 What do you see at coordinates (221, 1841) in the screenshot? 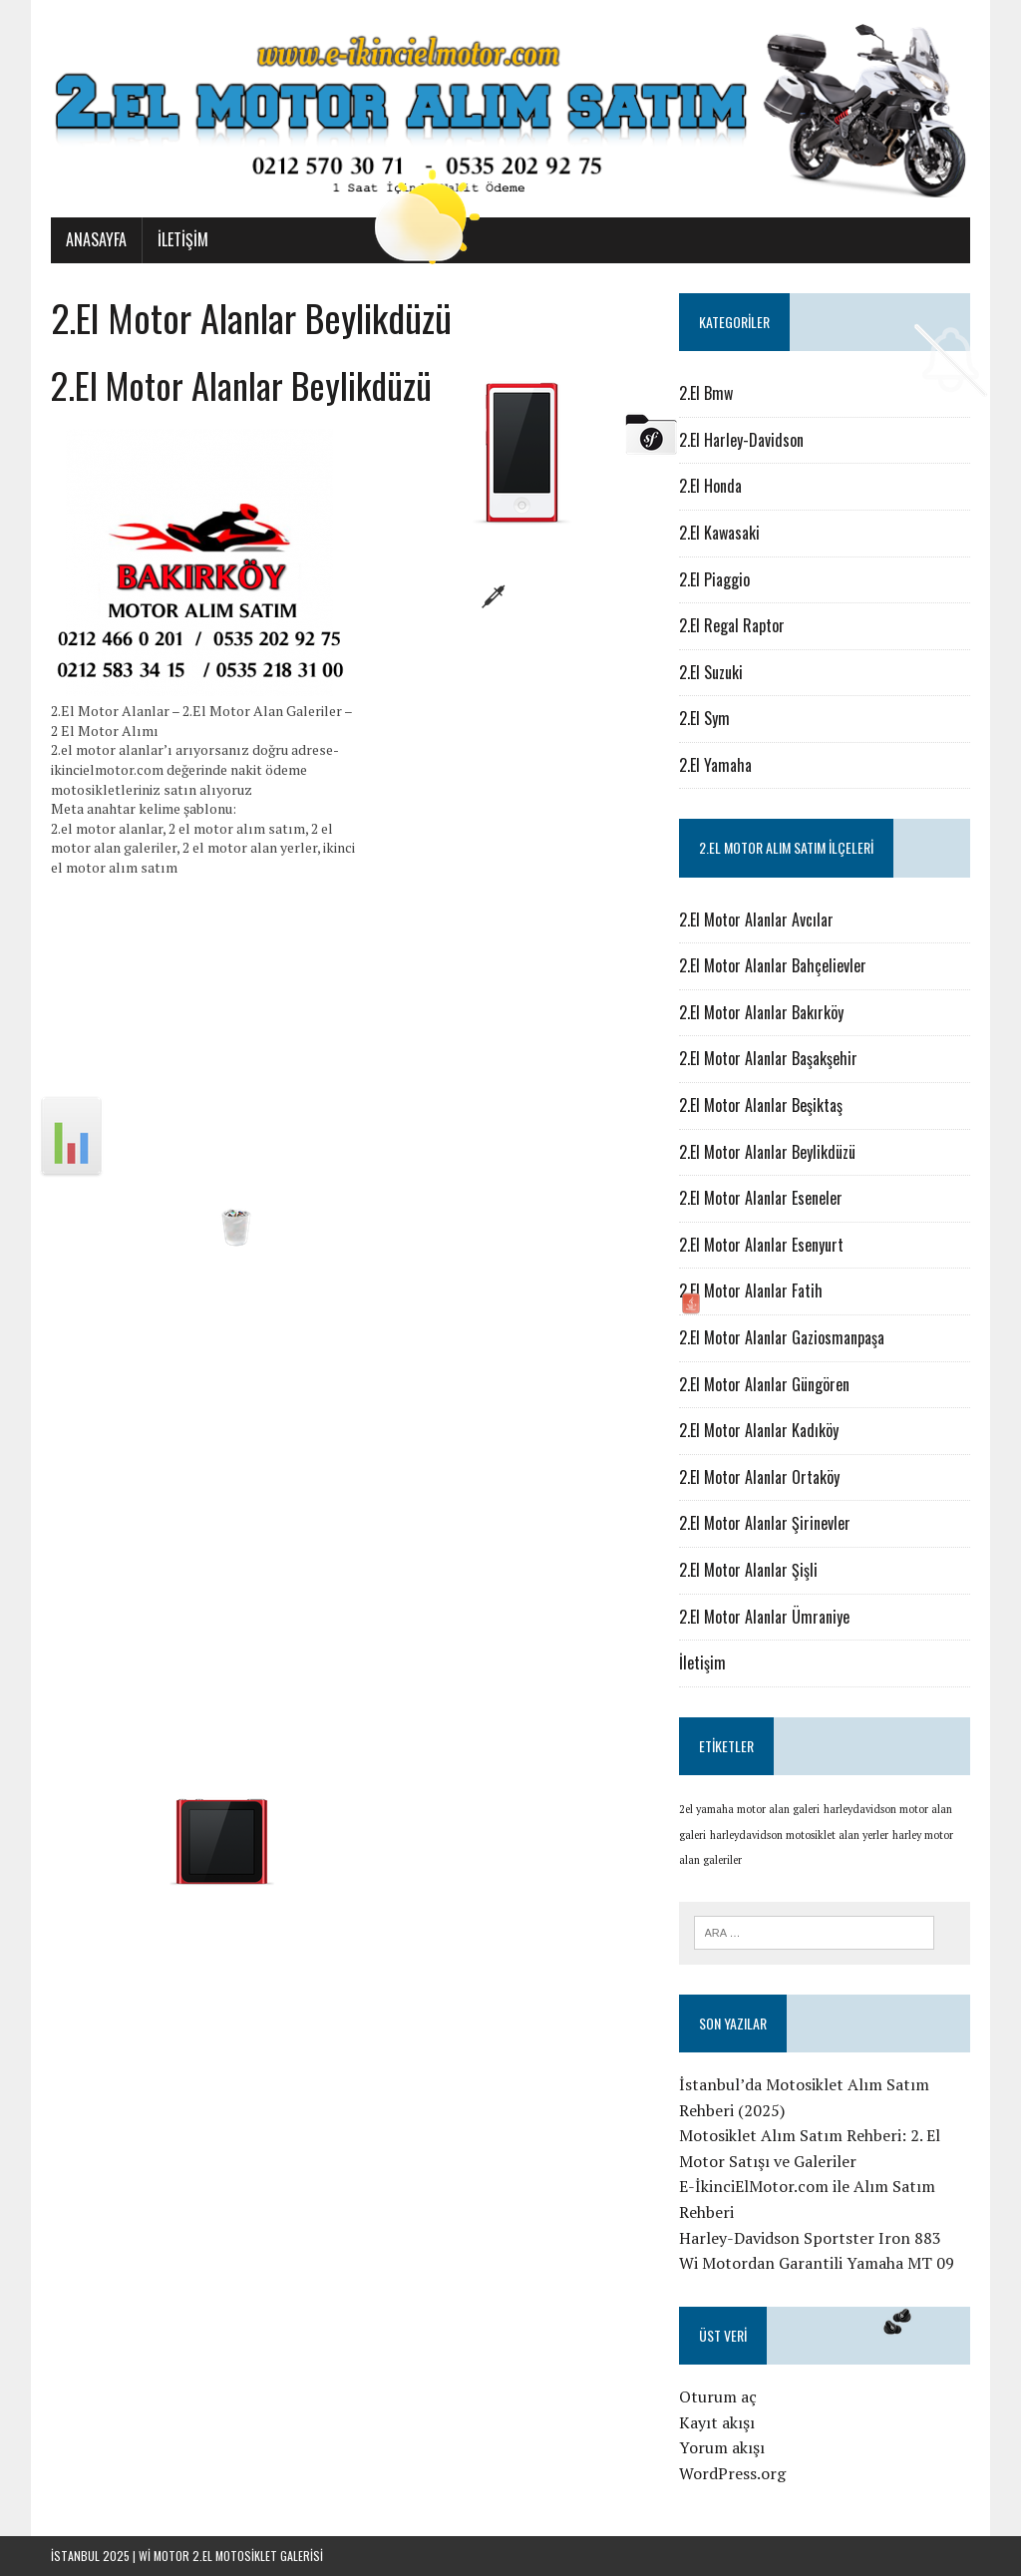
I see `represents a connected iPod nano device` at bounding box center [221, 1841].